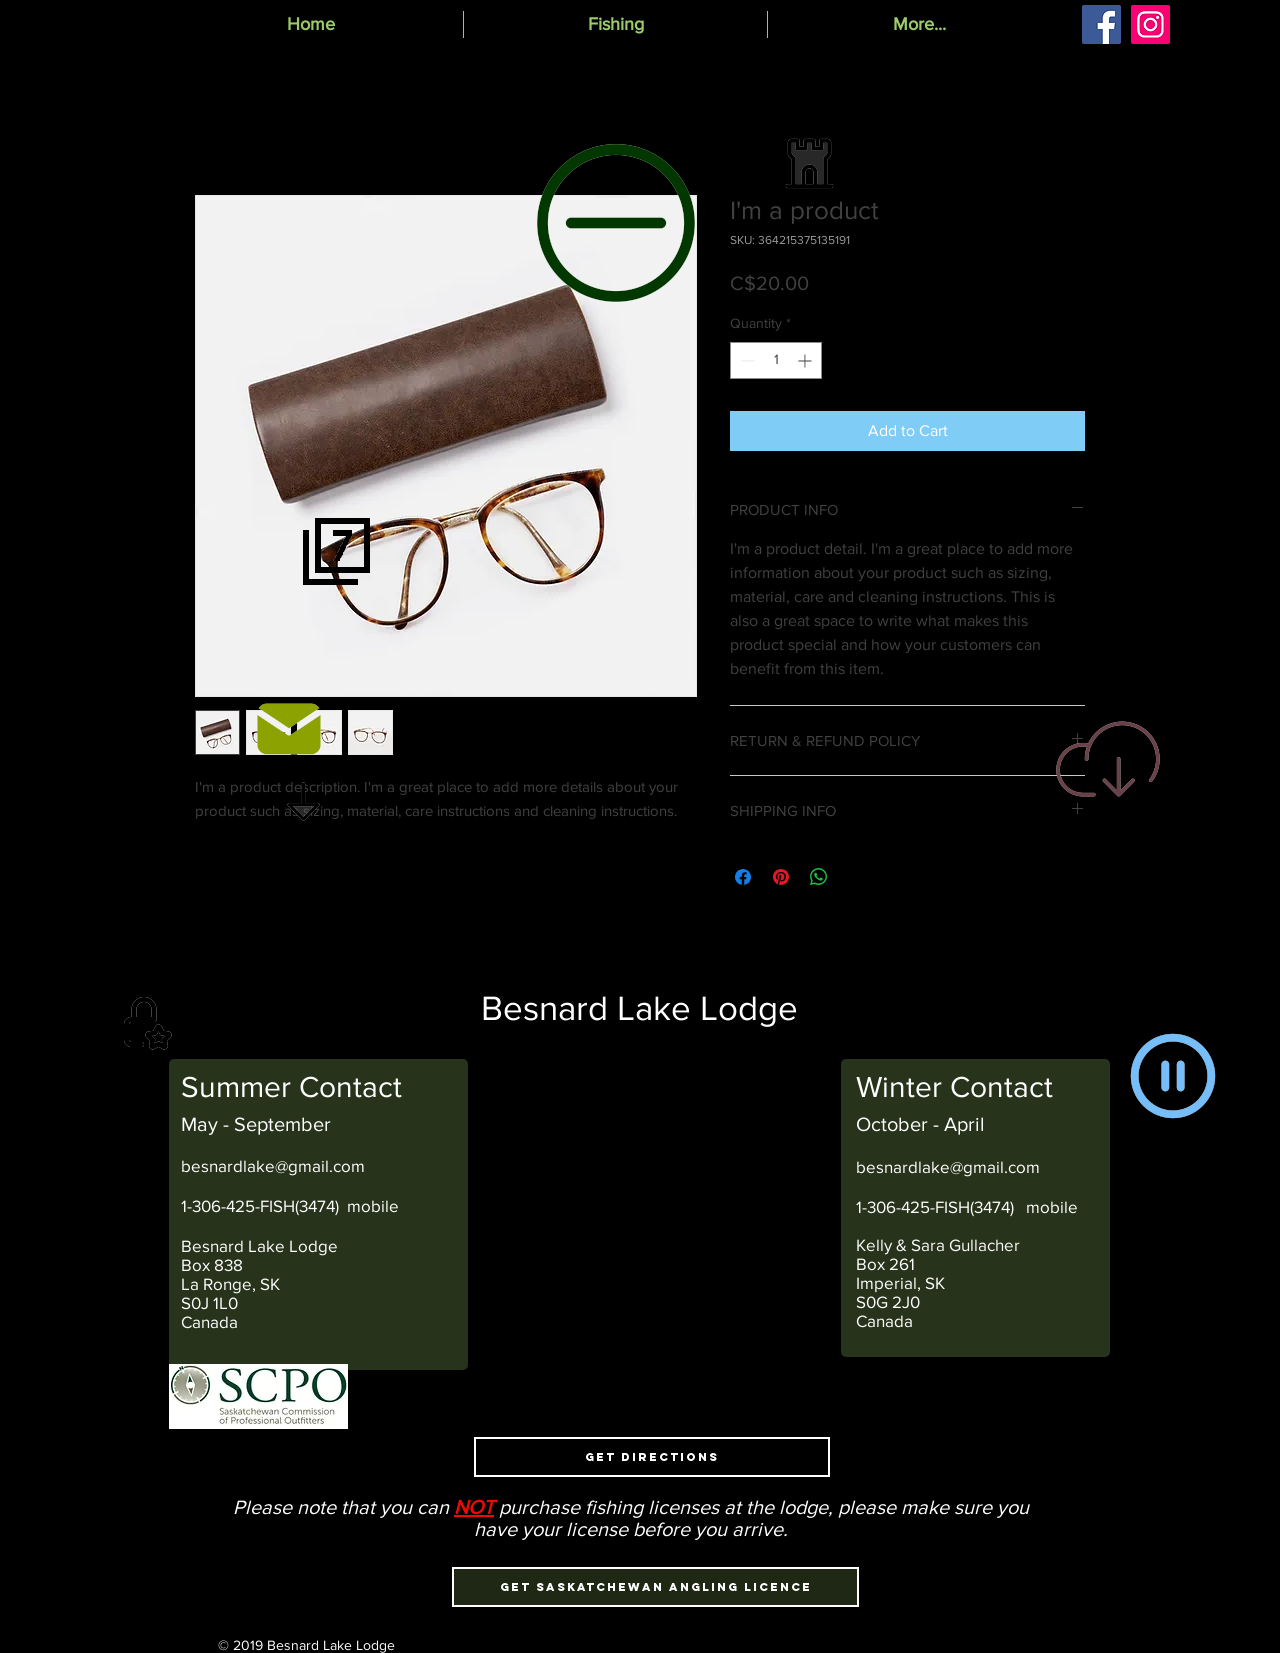 This screenshot has width=1280, height=1653. What do you see at coordinates (303, 801) in the screenshot?
I see `download a file or content` at bounding box center [303, 801].